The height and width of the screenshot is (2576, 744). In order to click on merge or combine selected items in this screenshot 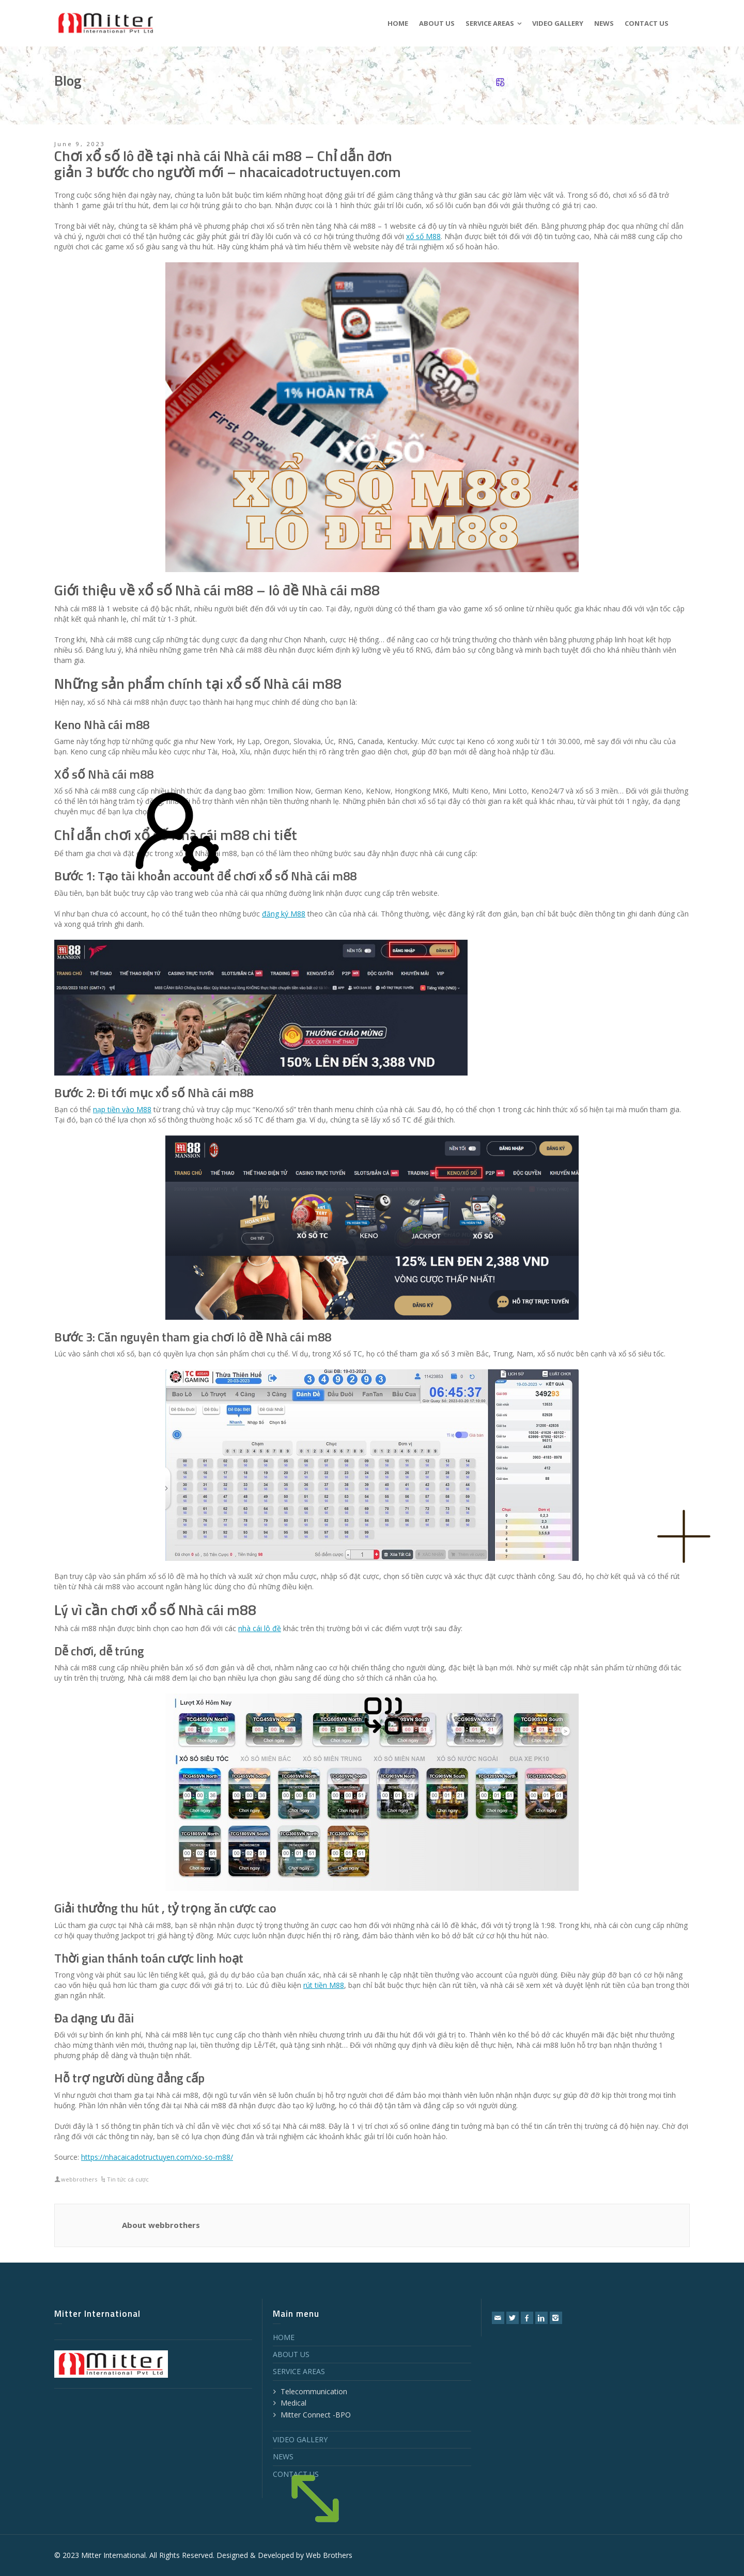, I will do `click(383, 1716)`.